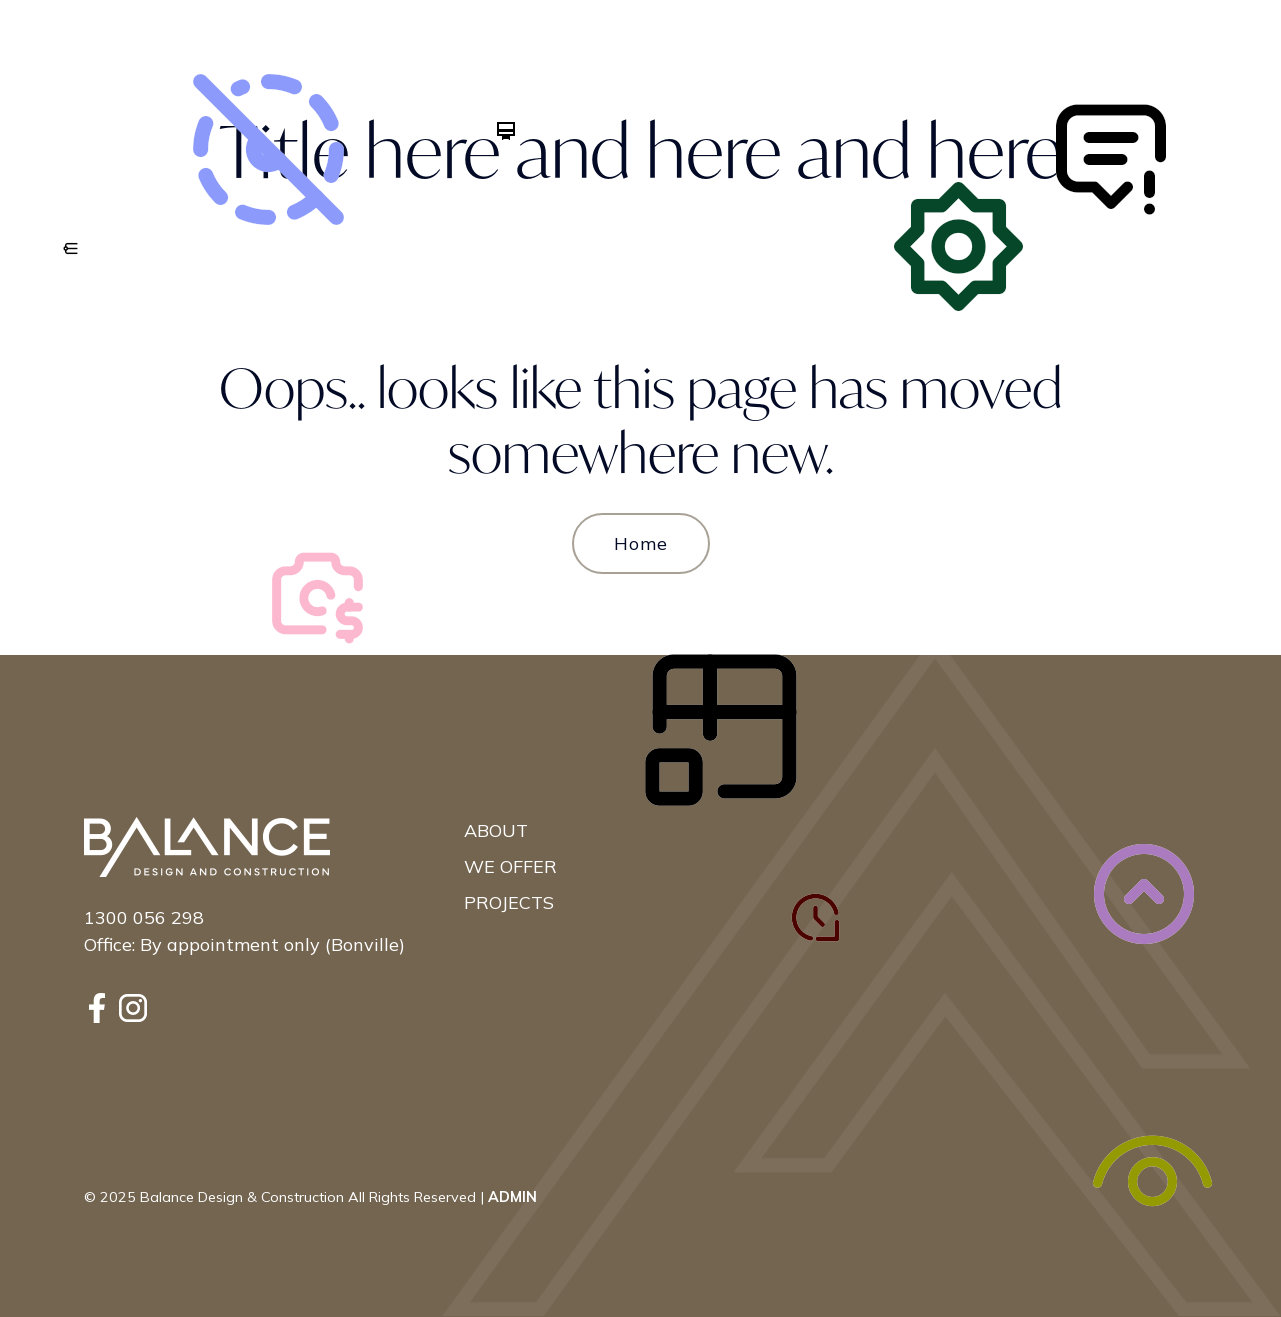 The height and width of the screenshot is (1317, 1281). Describe the element at coordinates (70, 248) in the screenshot. I see `adjust text alignment settings` at that location.